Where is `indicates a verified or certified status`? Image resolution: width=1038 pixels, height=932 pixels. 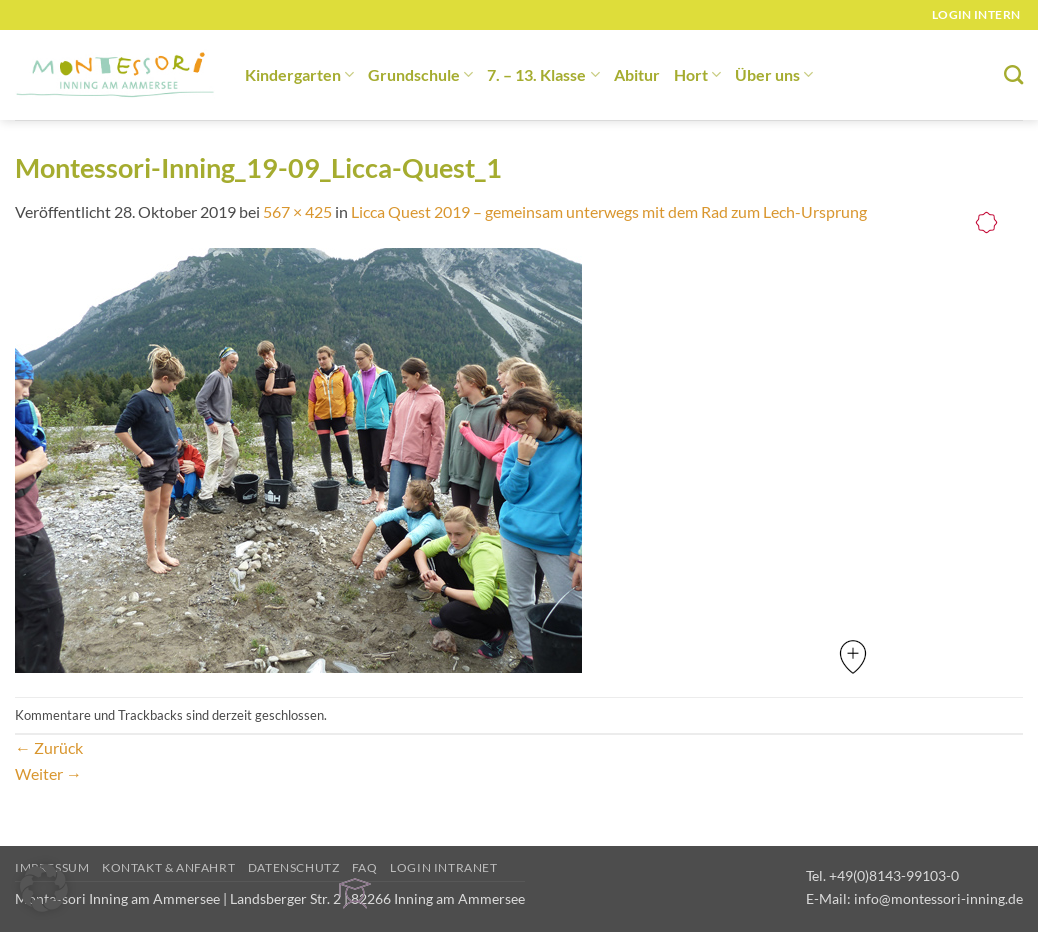
indicates a verified or certified status is located at coordinates (986, 222).